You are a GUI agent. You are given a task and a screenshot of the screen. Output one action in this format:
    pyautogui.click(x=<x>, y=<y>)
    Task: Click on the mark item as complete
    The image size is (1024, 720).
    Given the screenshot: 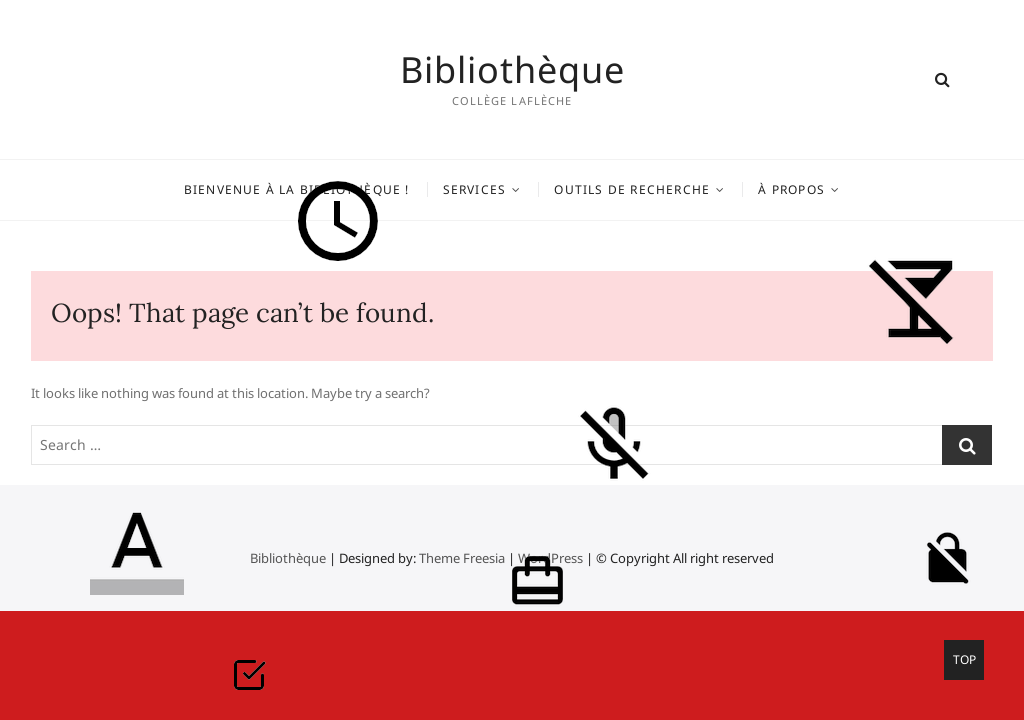 What is the action you would take?
    pyautogui.click(x=249, y=675)
    